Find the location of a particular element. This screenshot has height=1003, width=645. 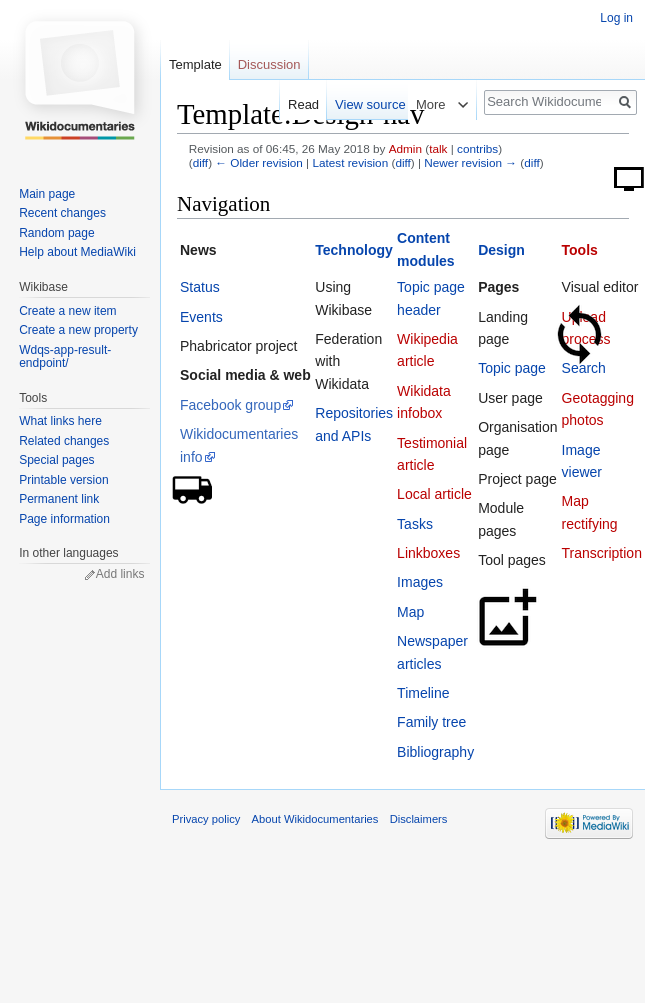

add a new photo to the gallery is located at coordinates (506, 618).